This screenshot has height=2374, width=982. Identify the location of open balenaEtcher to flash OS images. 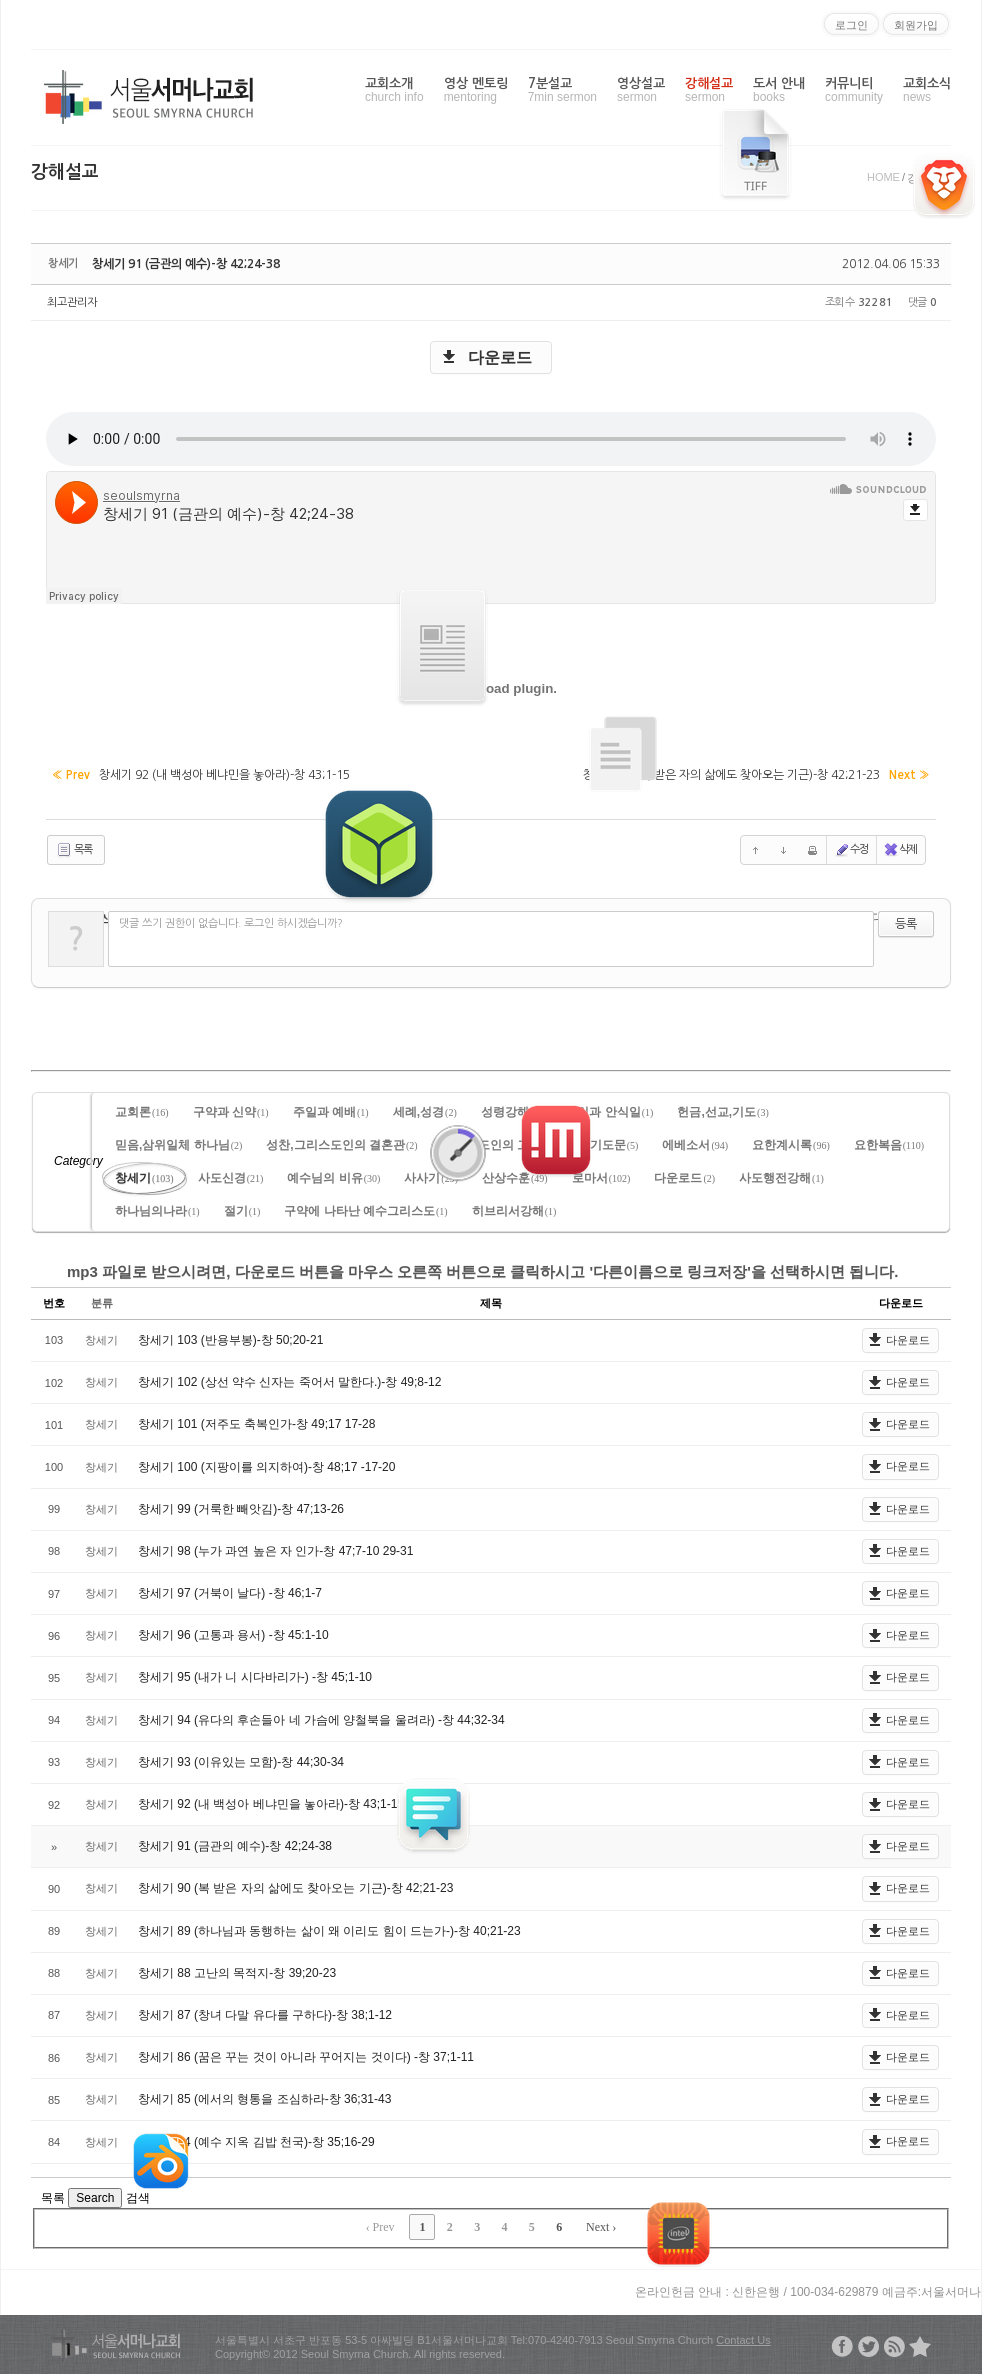
(379, 844).